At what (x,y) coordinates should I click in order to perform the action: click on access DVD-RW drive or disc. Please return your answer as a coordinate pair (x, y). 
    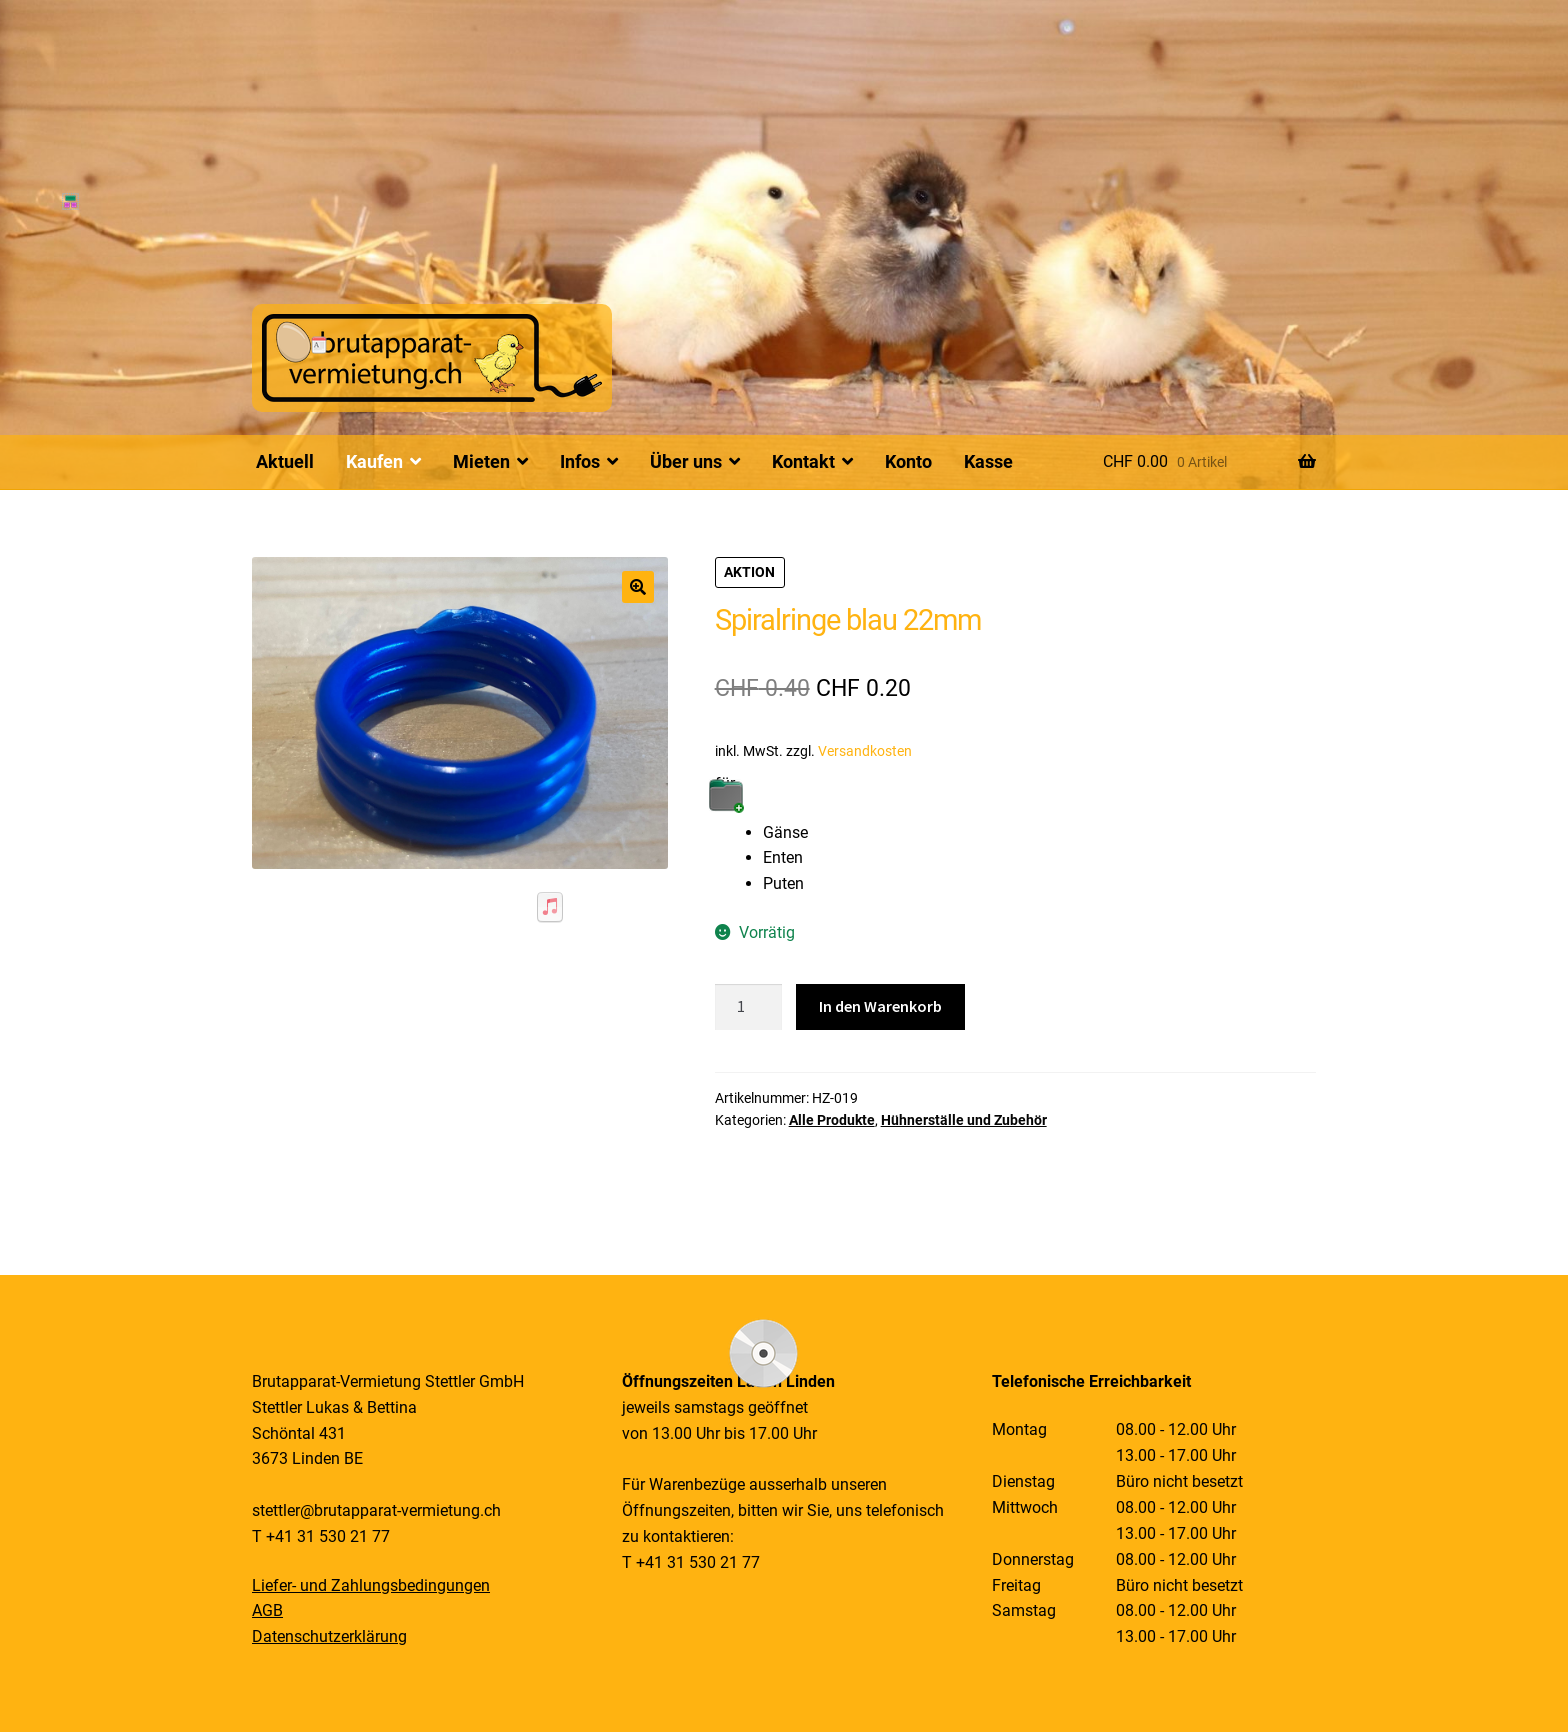
    Looking at the image, I should click on (763, 1353).